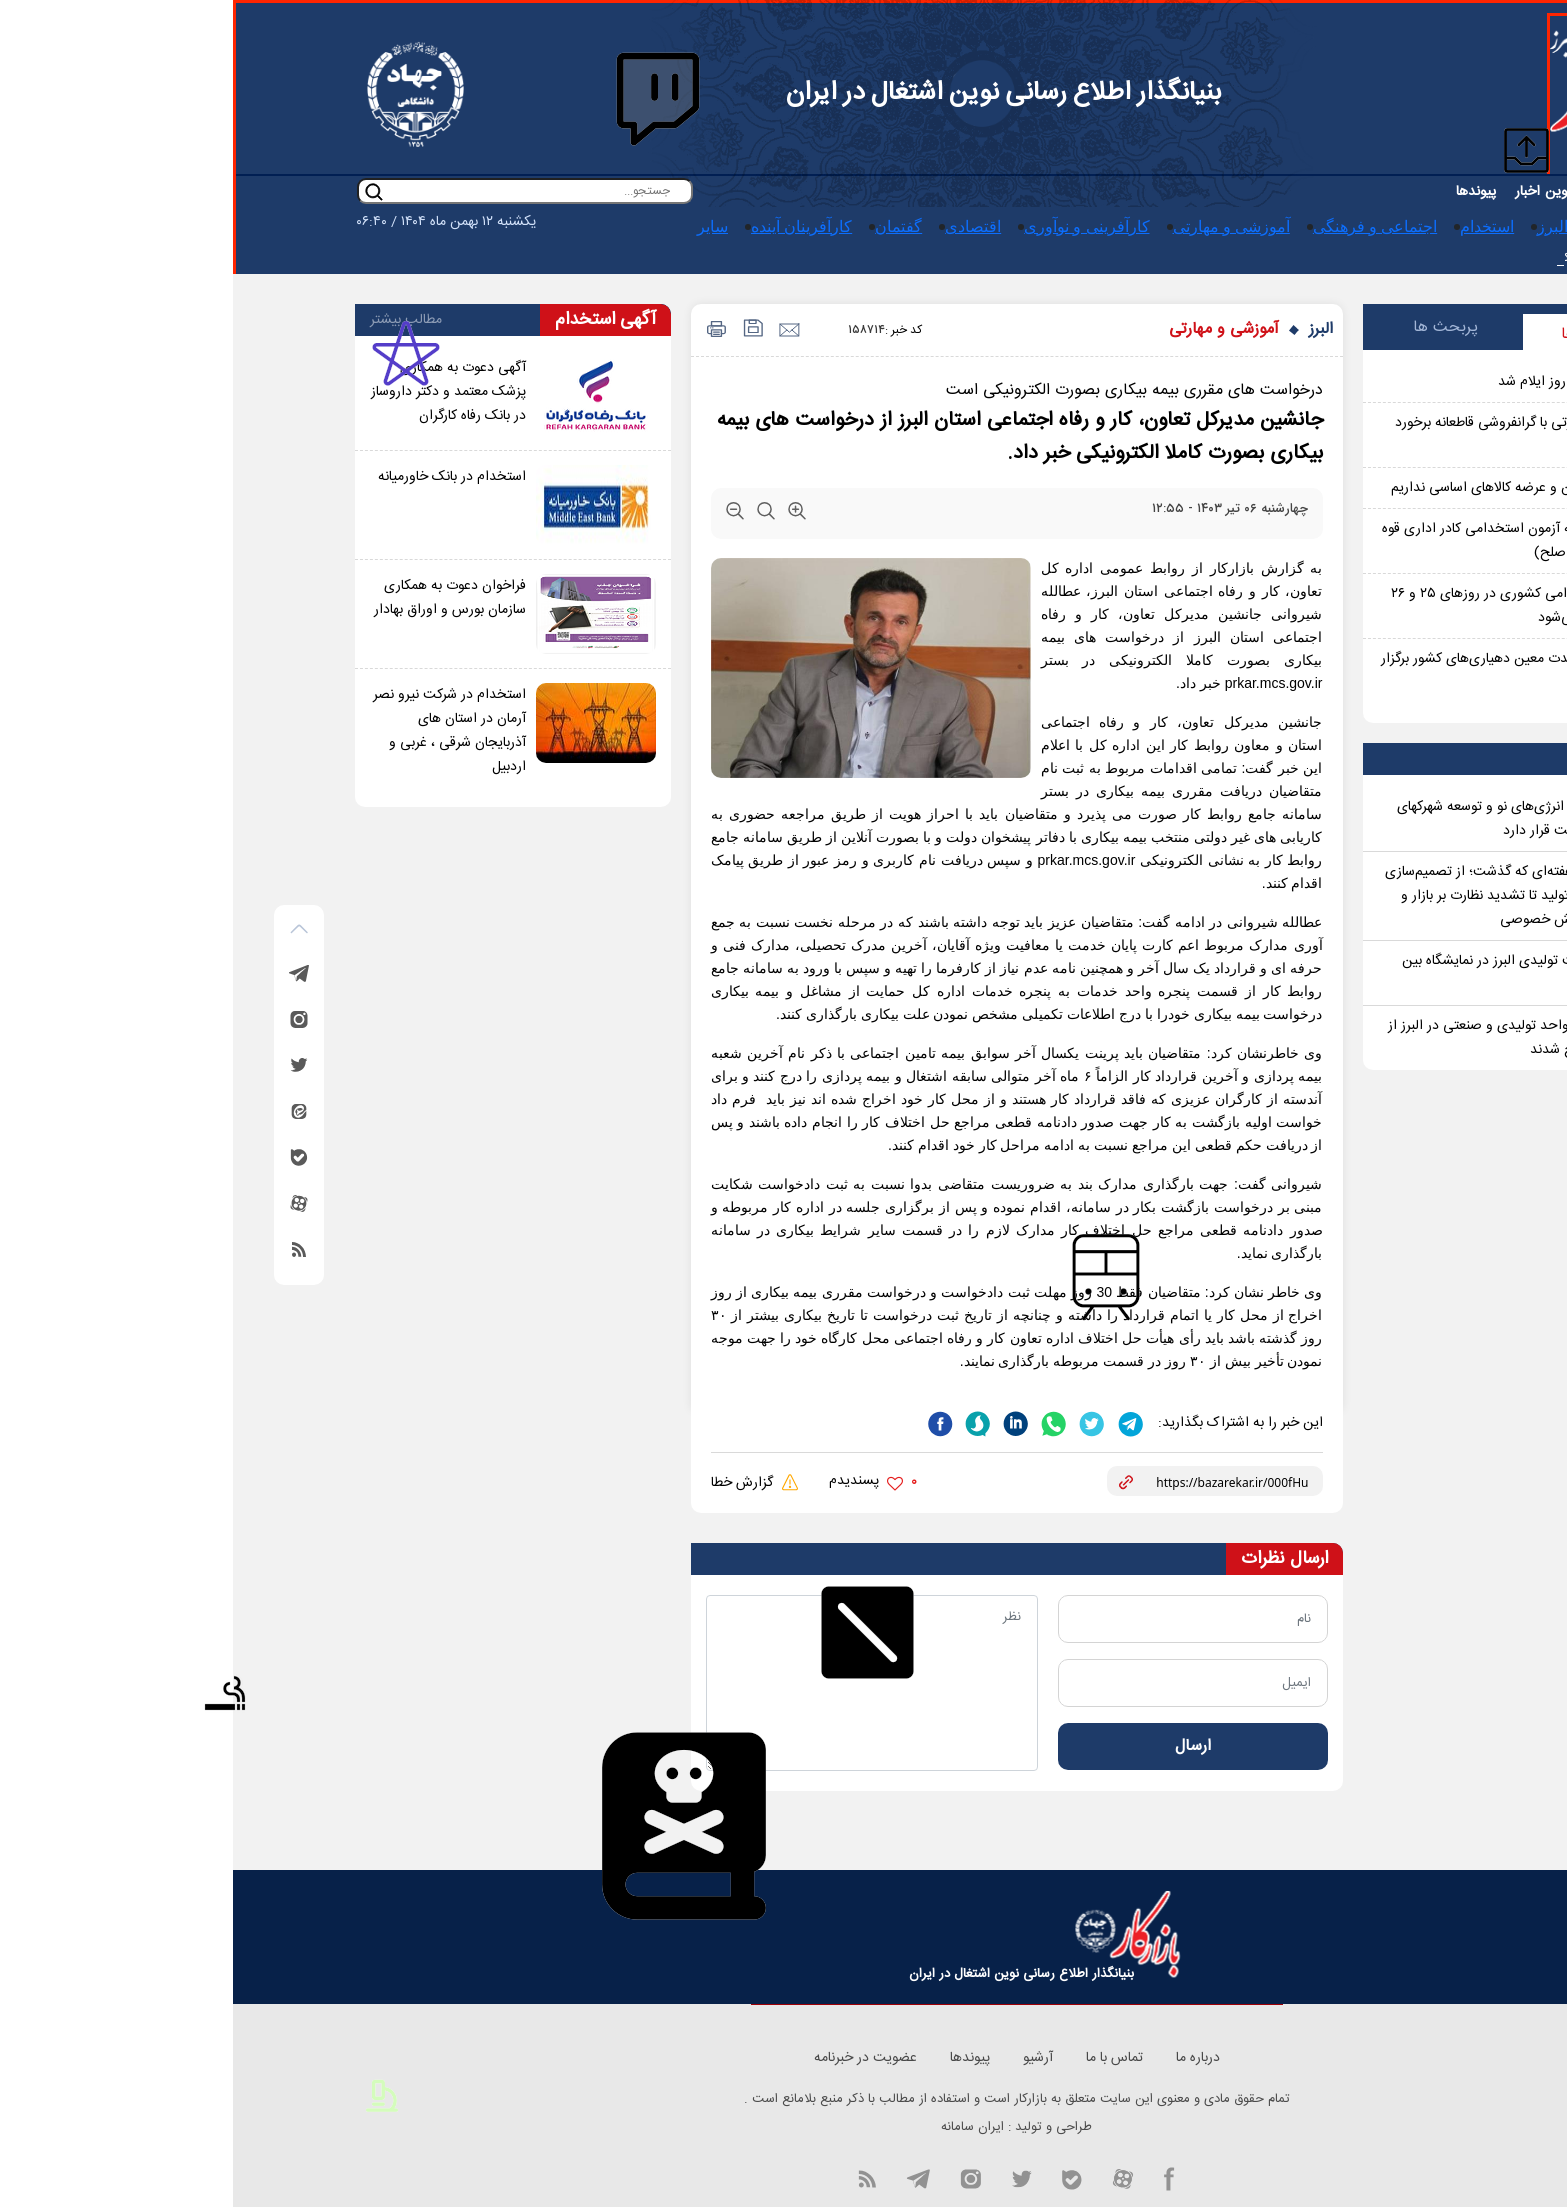 This screenshot has width=1567, height=2207. Describe the element at coordinates (406, 357) in the screenshot. I see `select occult or mystical category` at that location.